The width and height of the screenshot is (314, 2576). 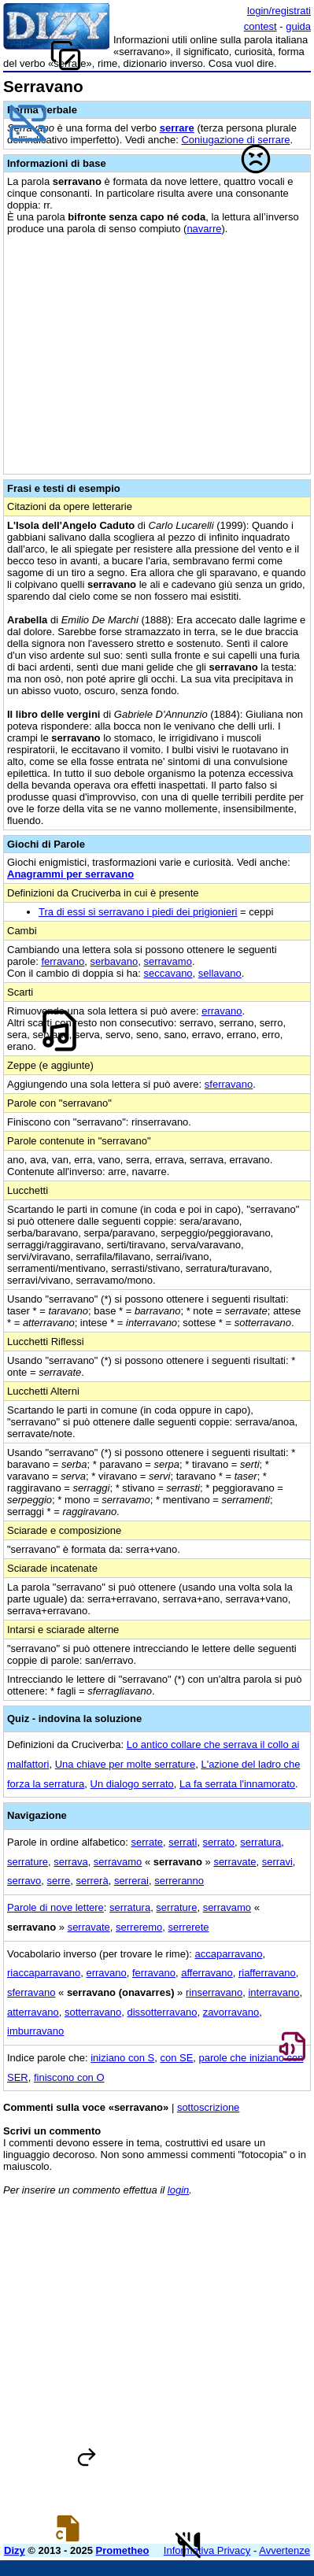 I want to click on server is offline or unavailable, so click(x=28, y=123).